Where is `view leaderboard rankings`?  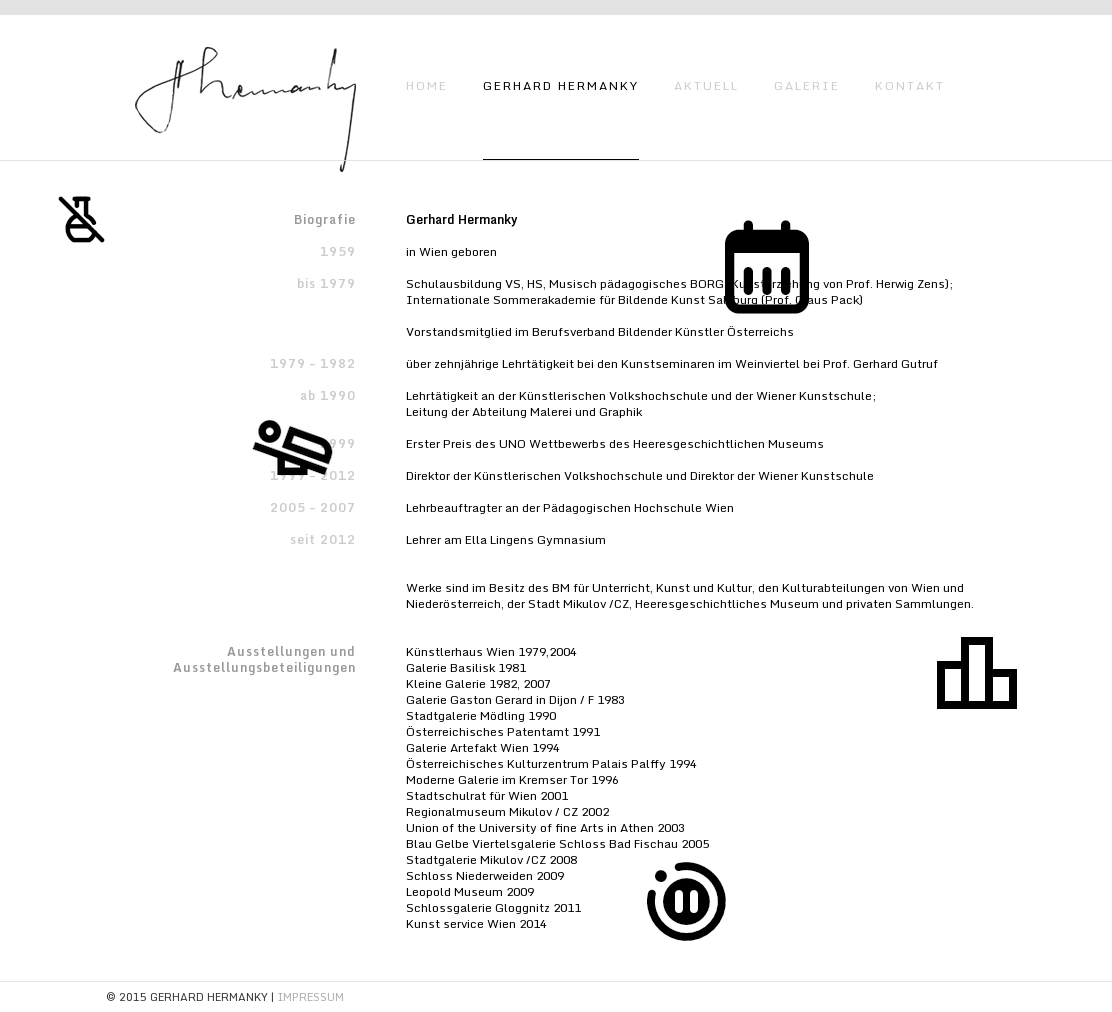
view leaderboard rankings is located at coordinates (977, 673).